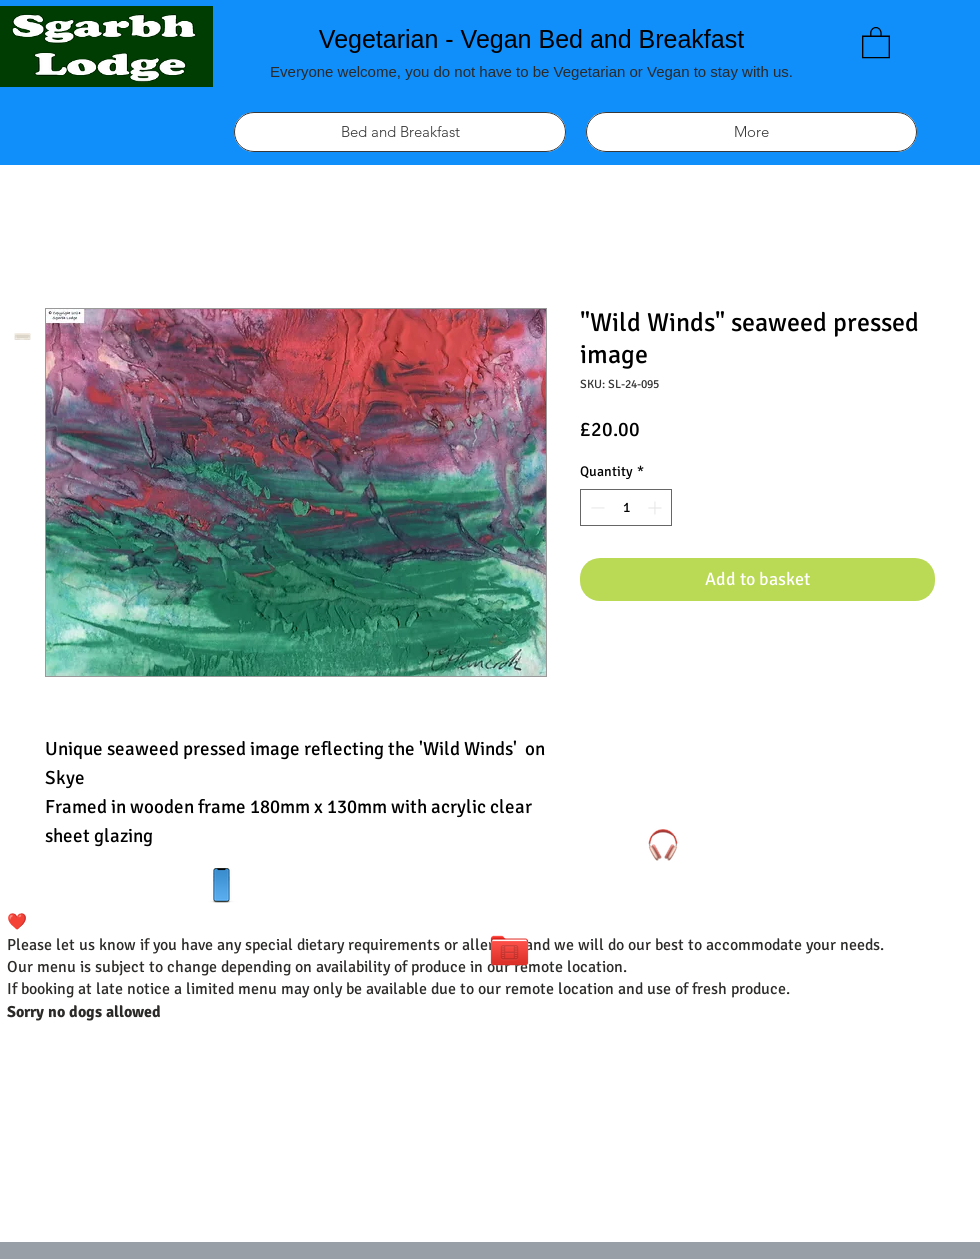 The image size is (980, 1259). What do you see at coordinates (22, 336) in the screenshot?
I see `apple magic keyboard with touch id in yellow` at bounding box center [22, 336].